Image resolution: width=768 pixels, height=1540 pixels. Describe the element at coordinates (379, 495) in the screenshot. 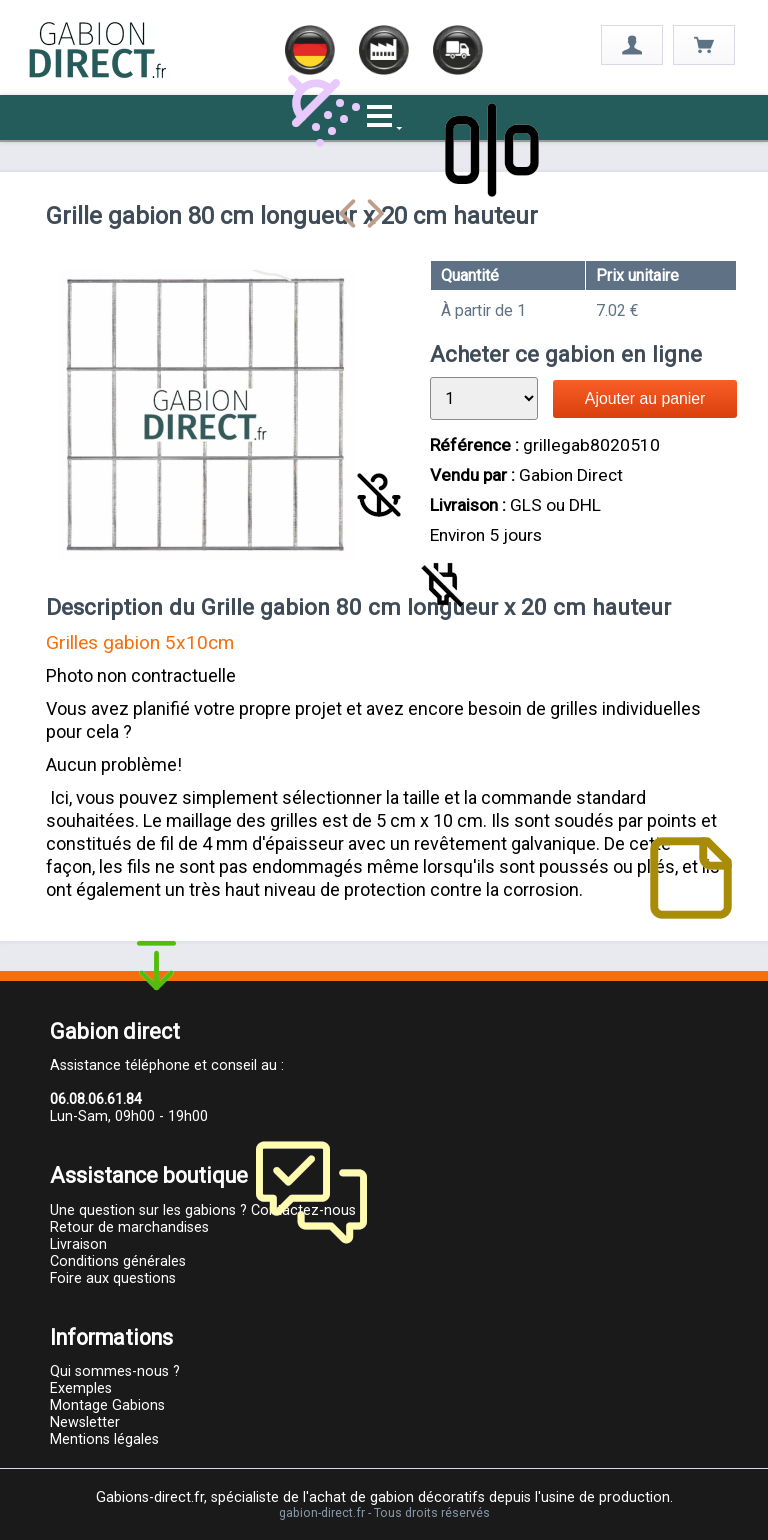

I see `disable anchor or fixed position` at that location.